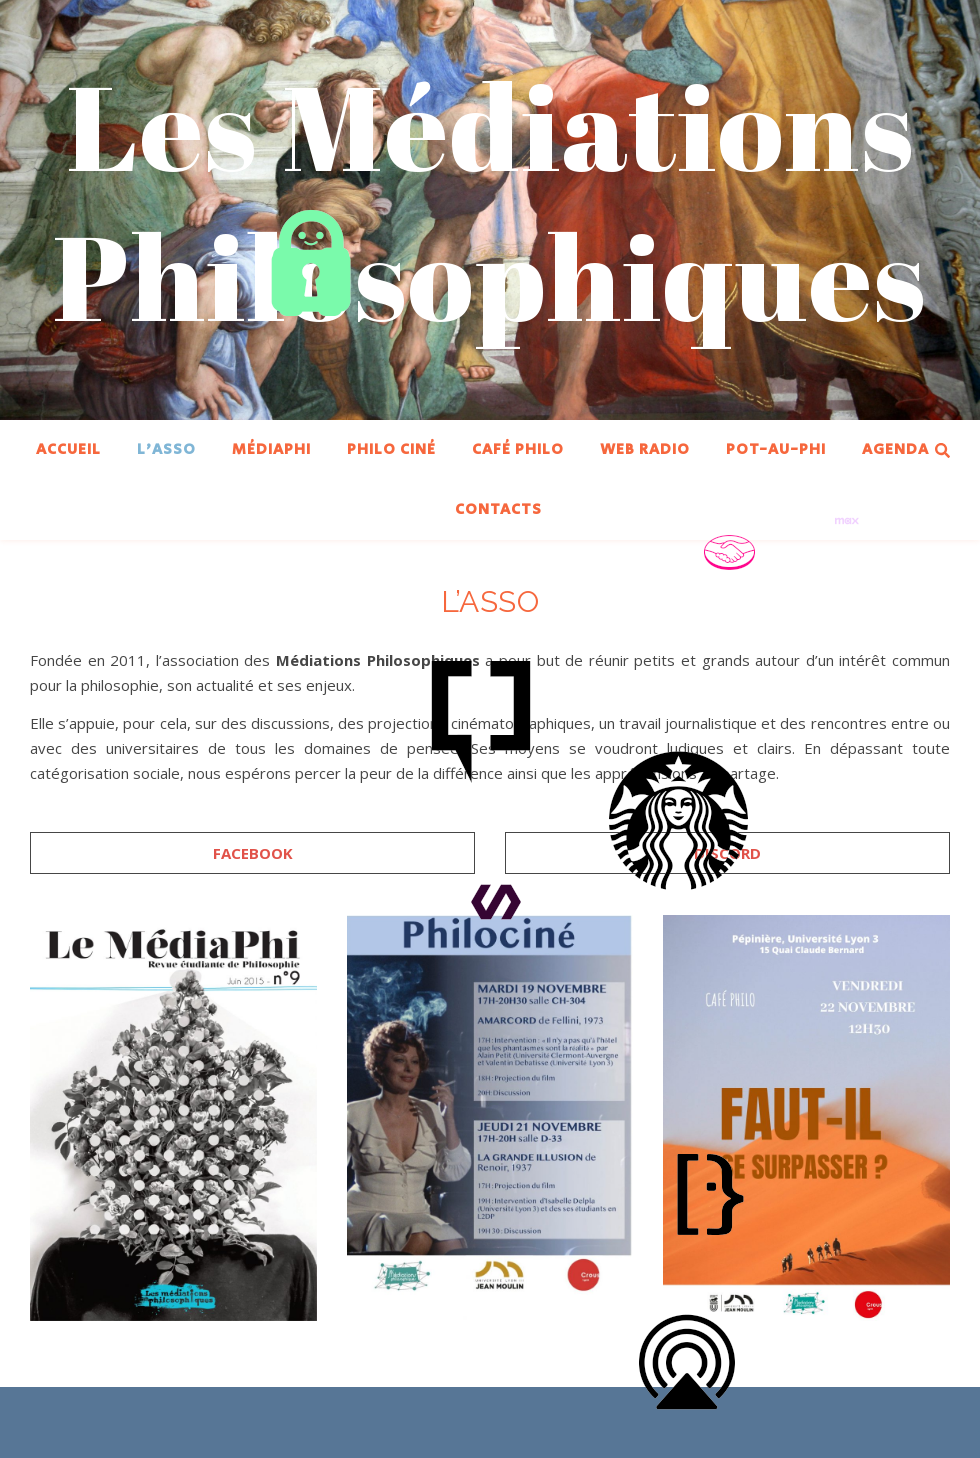 This screenshot has width=980, height=1458. I want to click on open the Max streaming app, so click(847, 521).